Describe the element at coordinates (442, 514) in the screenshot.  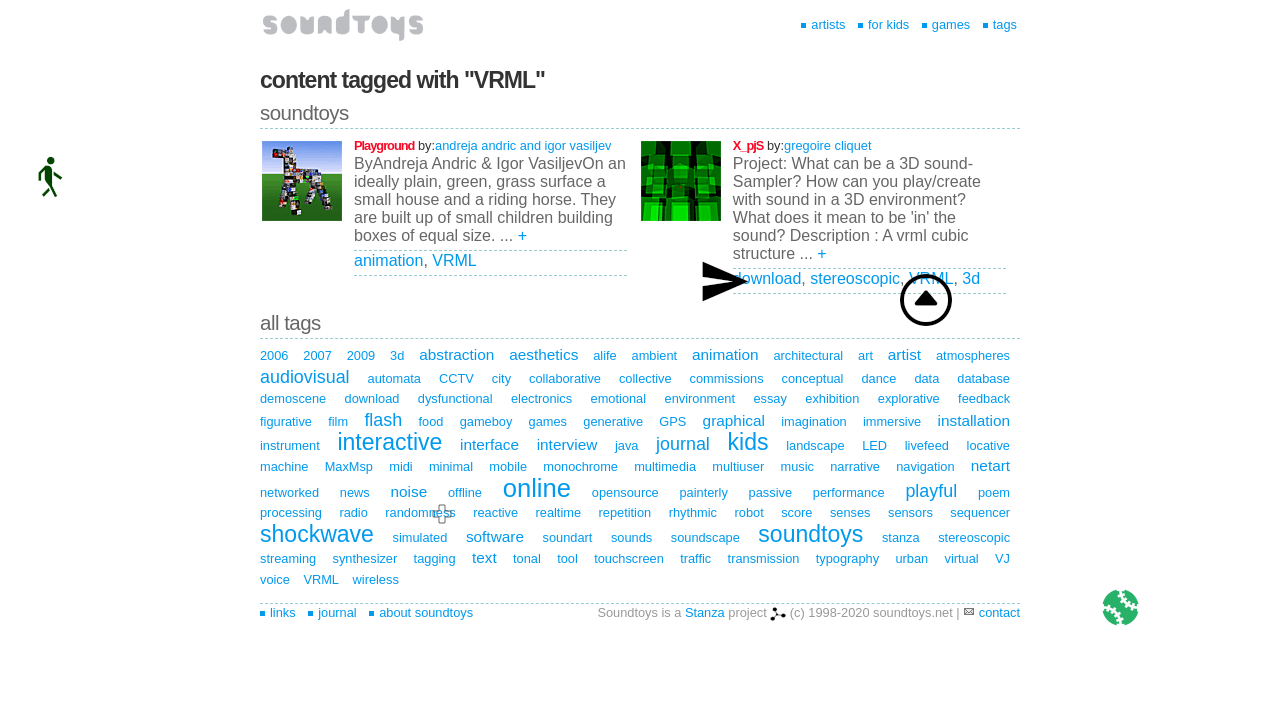
I see `access first aid or medical help information` at that location.